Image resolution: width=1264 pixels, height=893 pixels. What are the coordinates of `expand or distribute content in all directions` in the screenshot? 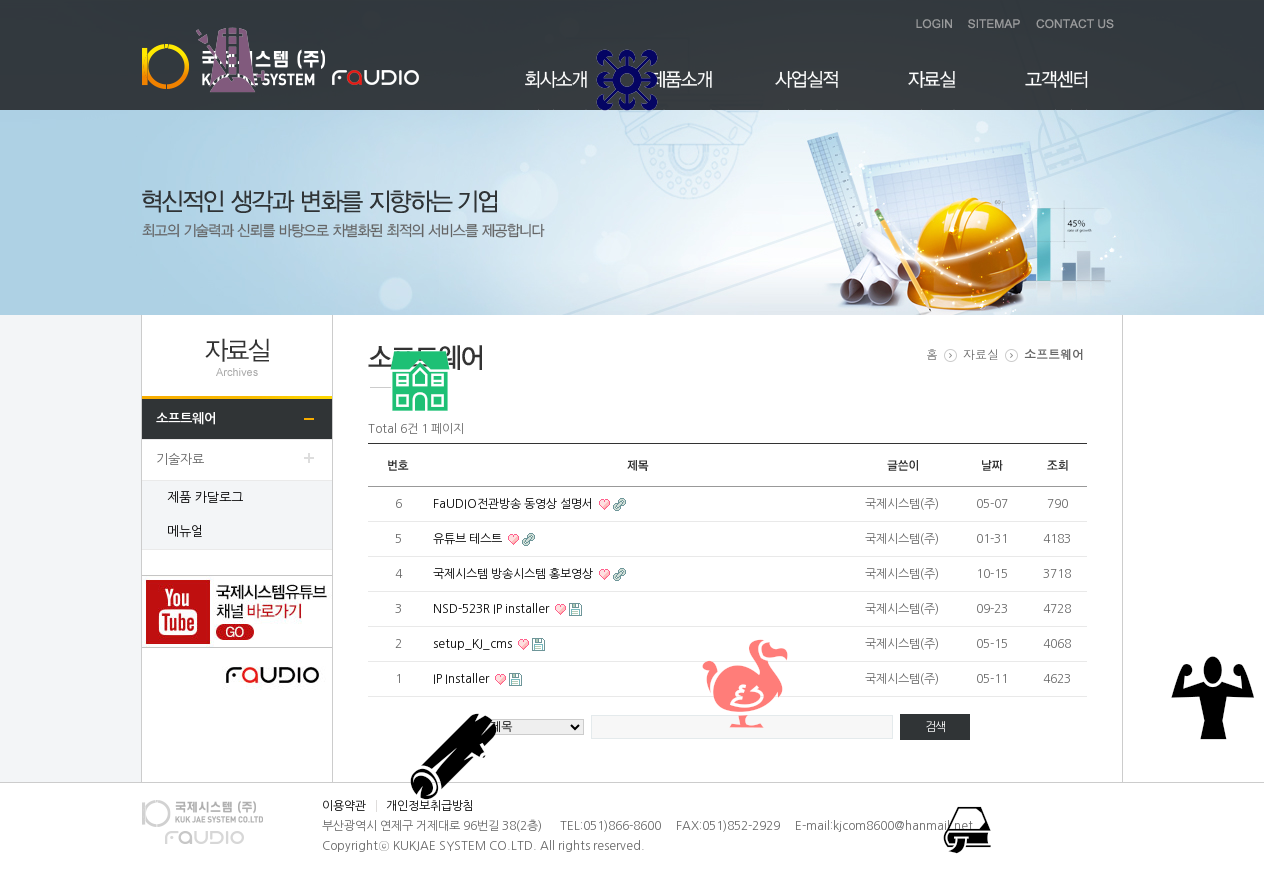 It's located at (627, 80).